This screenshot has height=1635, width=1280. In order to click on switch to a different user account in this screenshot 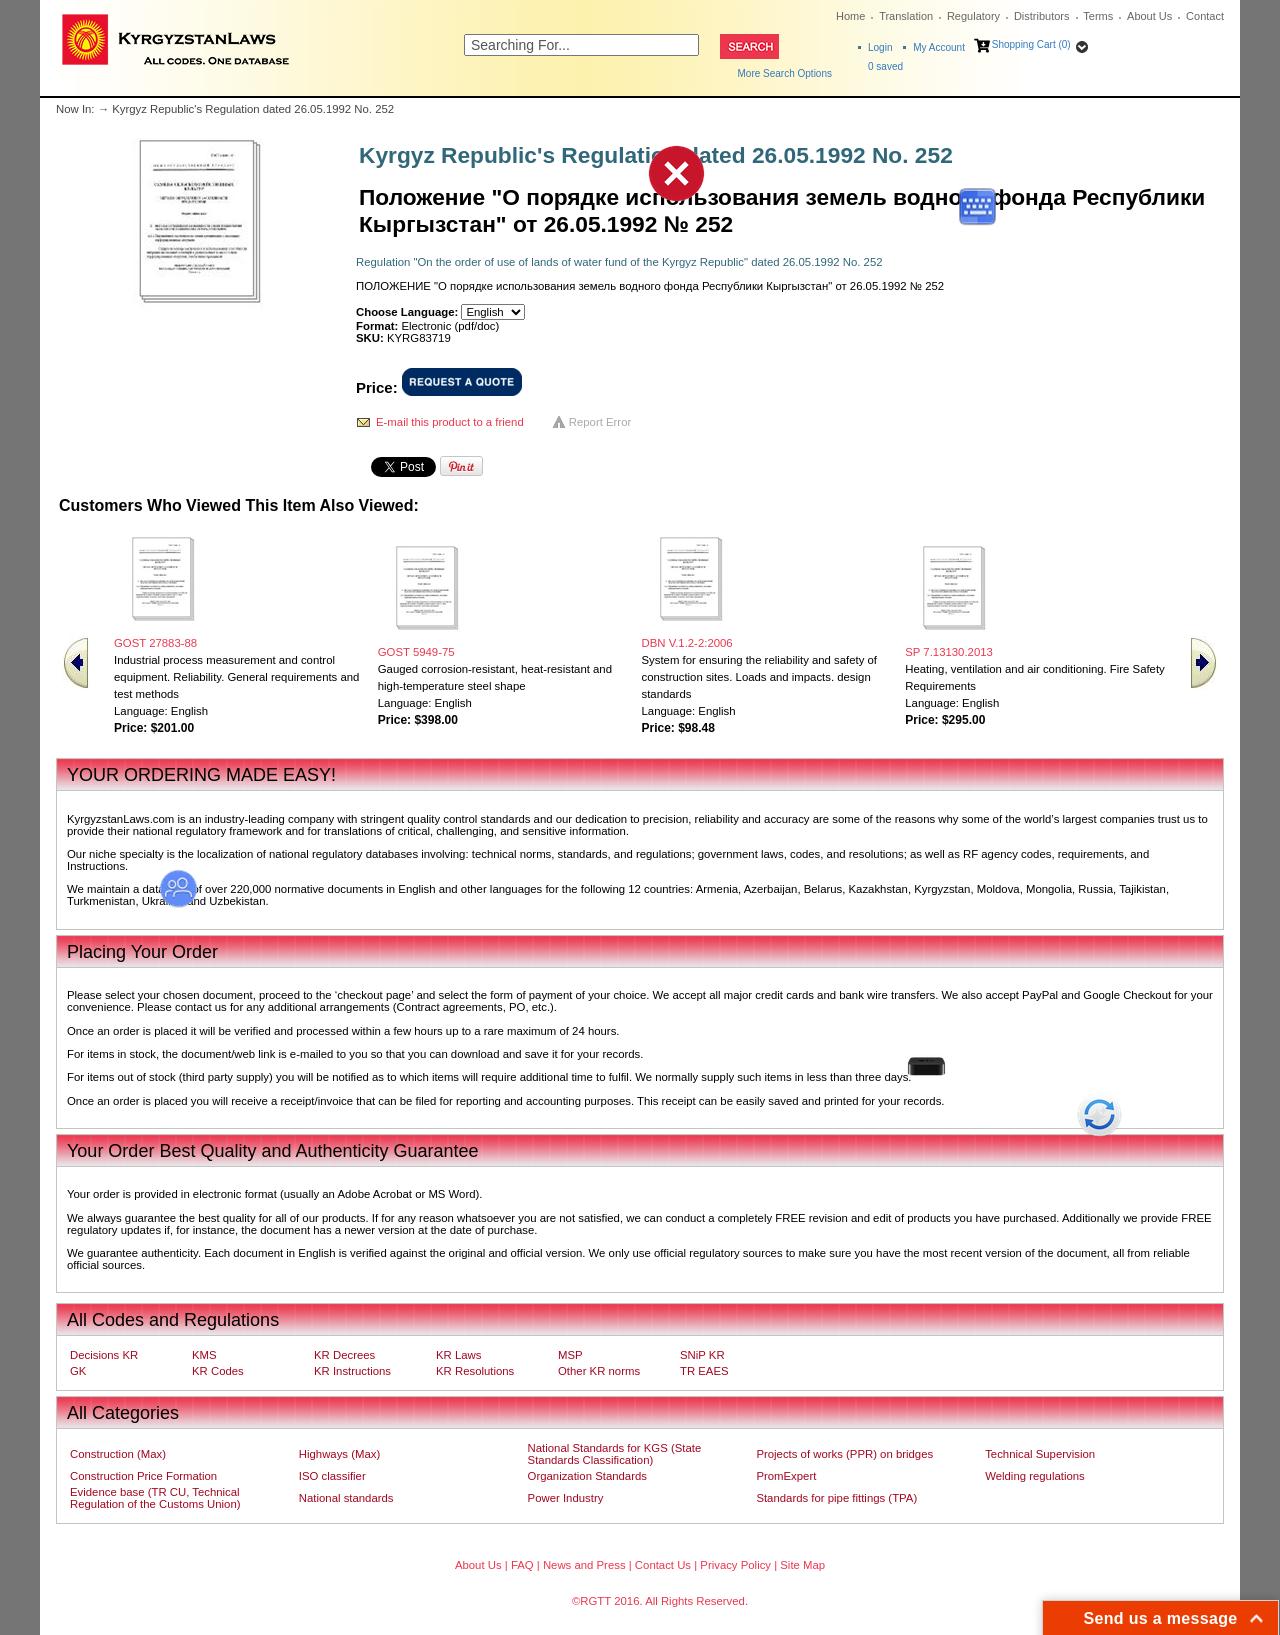, I will do `click(178, 888)`.